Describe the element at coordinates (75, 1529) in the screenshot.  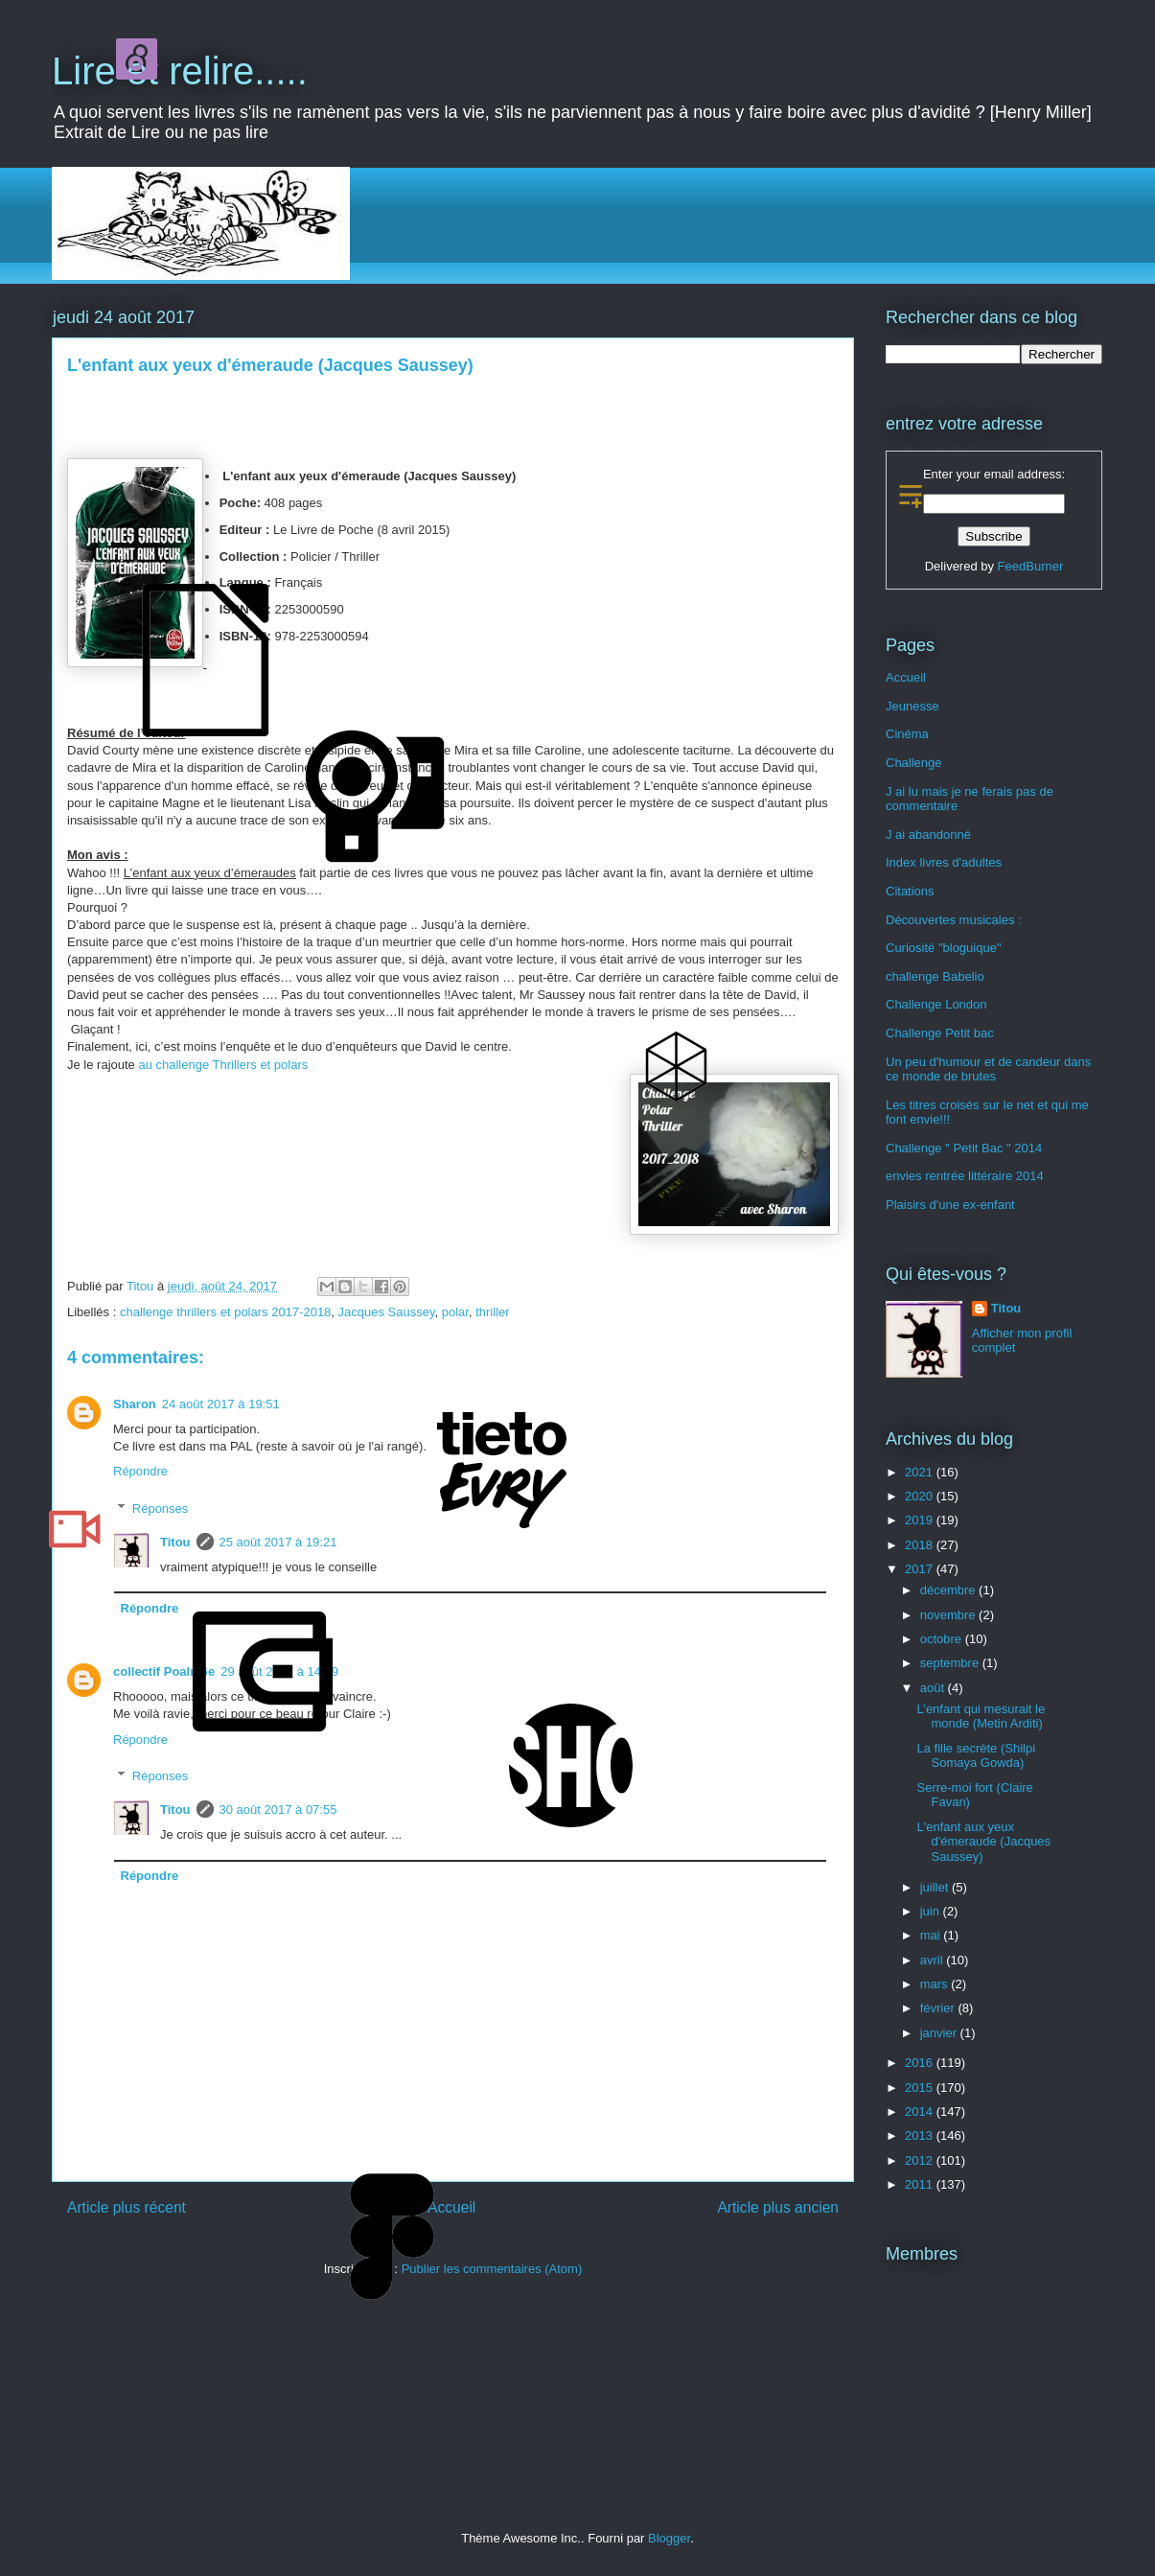
I see `start recording a video` at that location.